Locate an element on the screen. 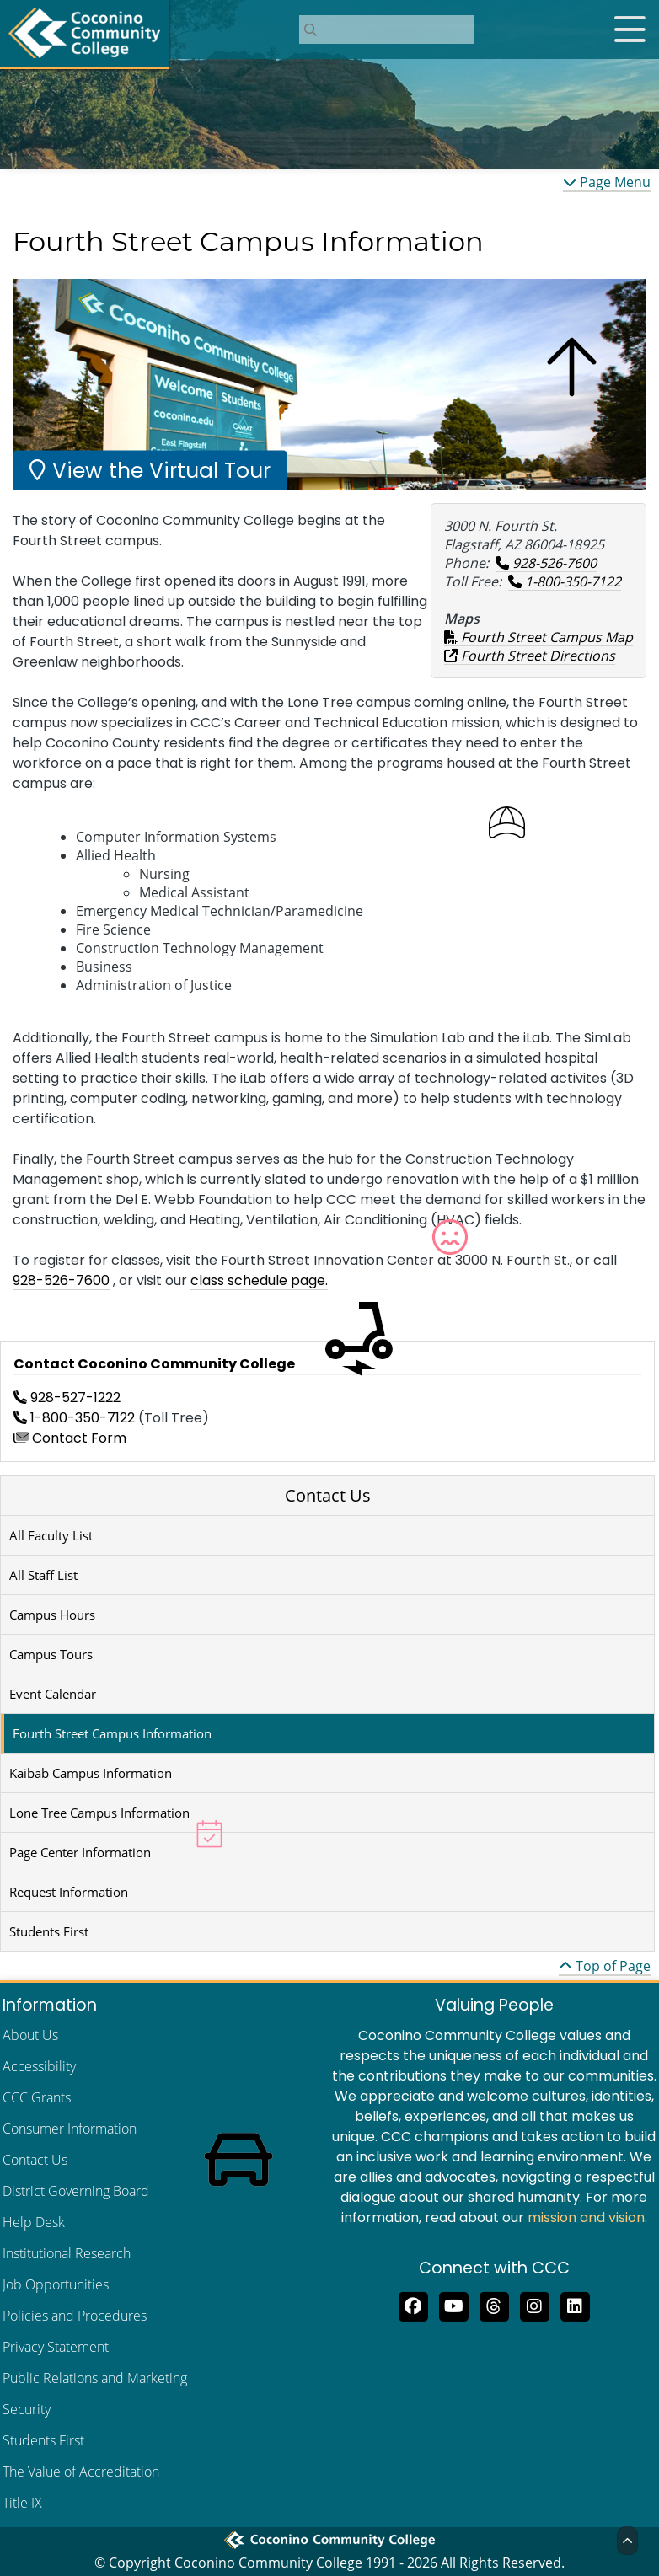  find nearby electric scooter rentals is located at coordinates (359, 1339).